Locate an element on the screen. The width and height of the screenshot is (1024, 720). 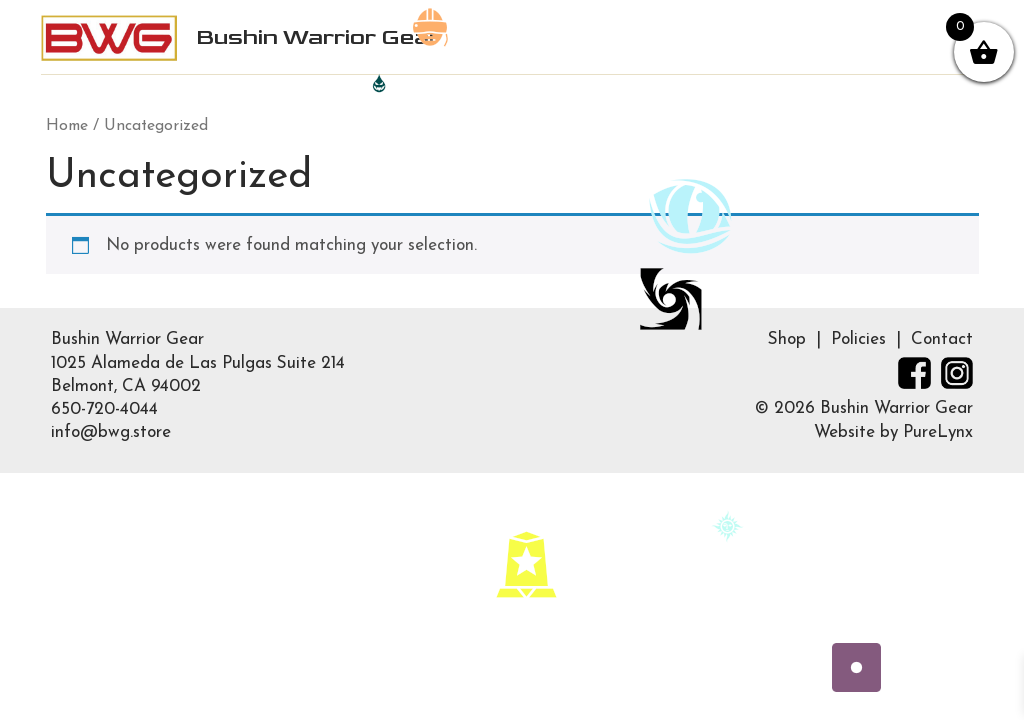
indicates poison or toxic status effect is located at coordinates (379, 83).